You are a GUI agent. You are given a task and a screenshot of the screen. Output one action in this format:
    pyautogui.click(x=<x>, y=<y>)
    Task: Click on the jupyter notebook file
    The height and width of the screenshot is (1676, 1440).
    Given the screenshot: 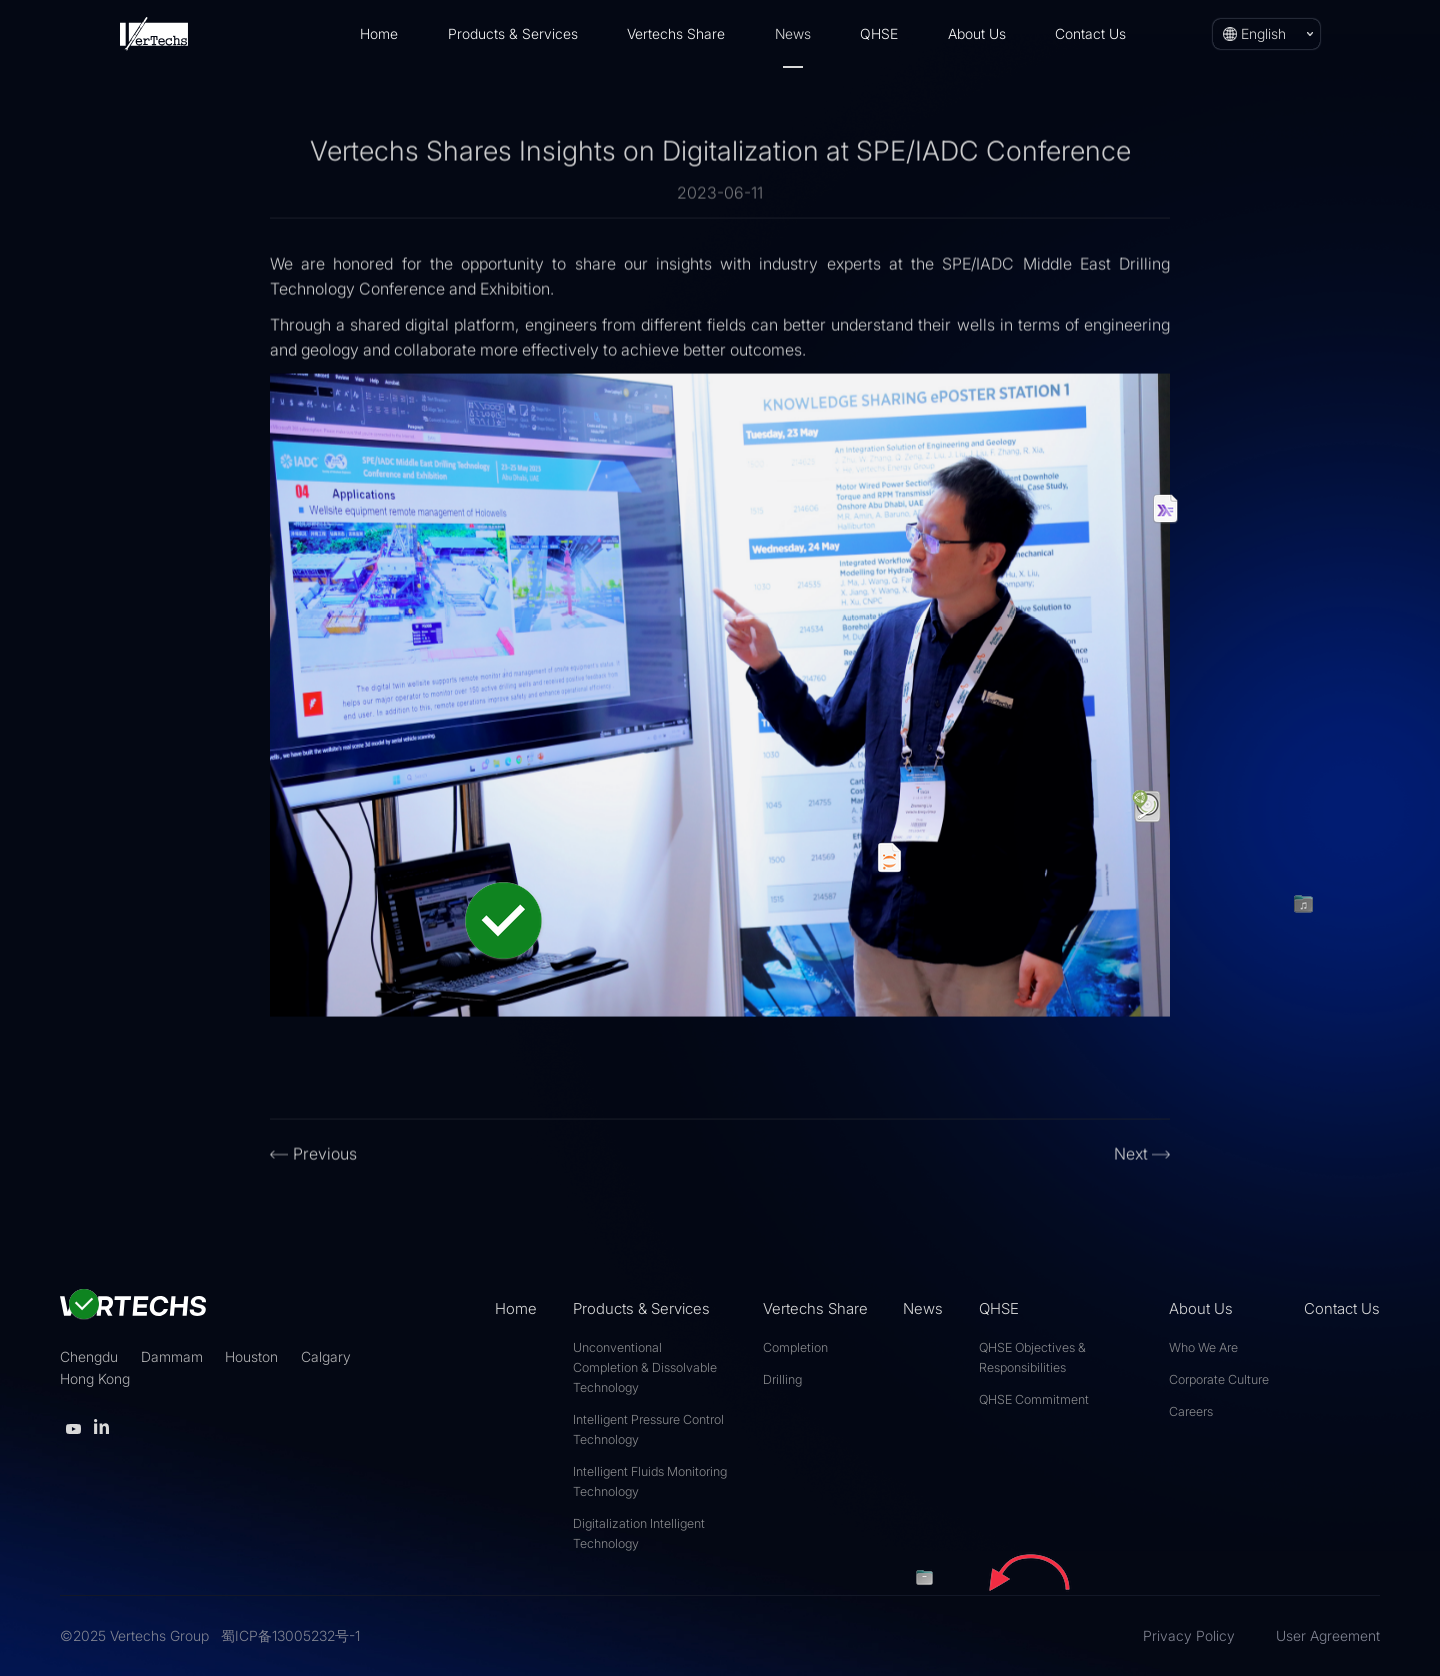 What is the action you would take?
    pyautogui.click(x=889, y=857)
    